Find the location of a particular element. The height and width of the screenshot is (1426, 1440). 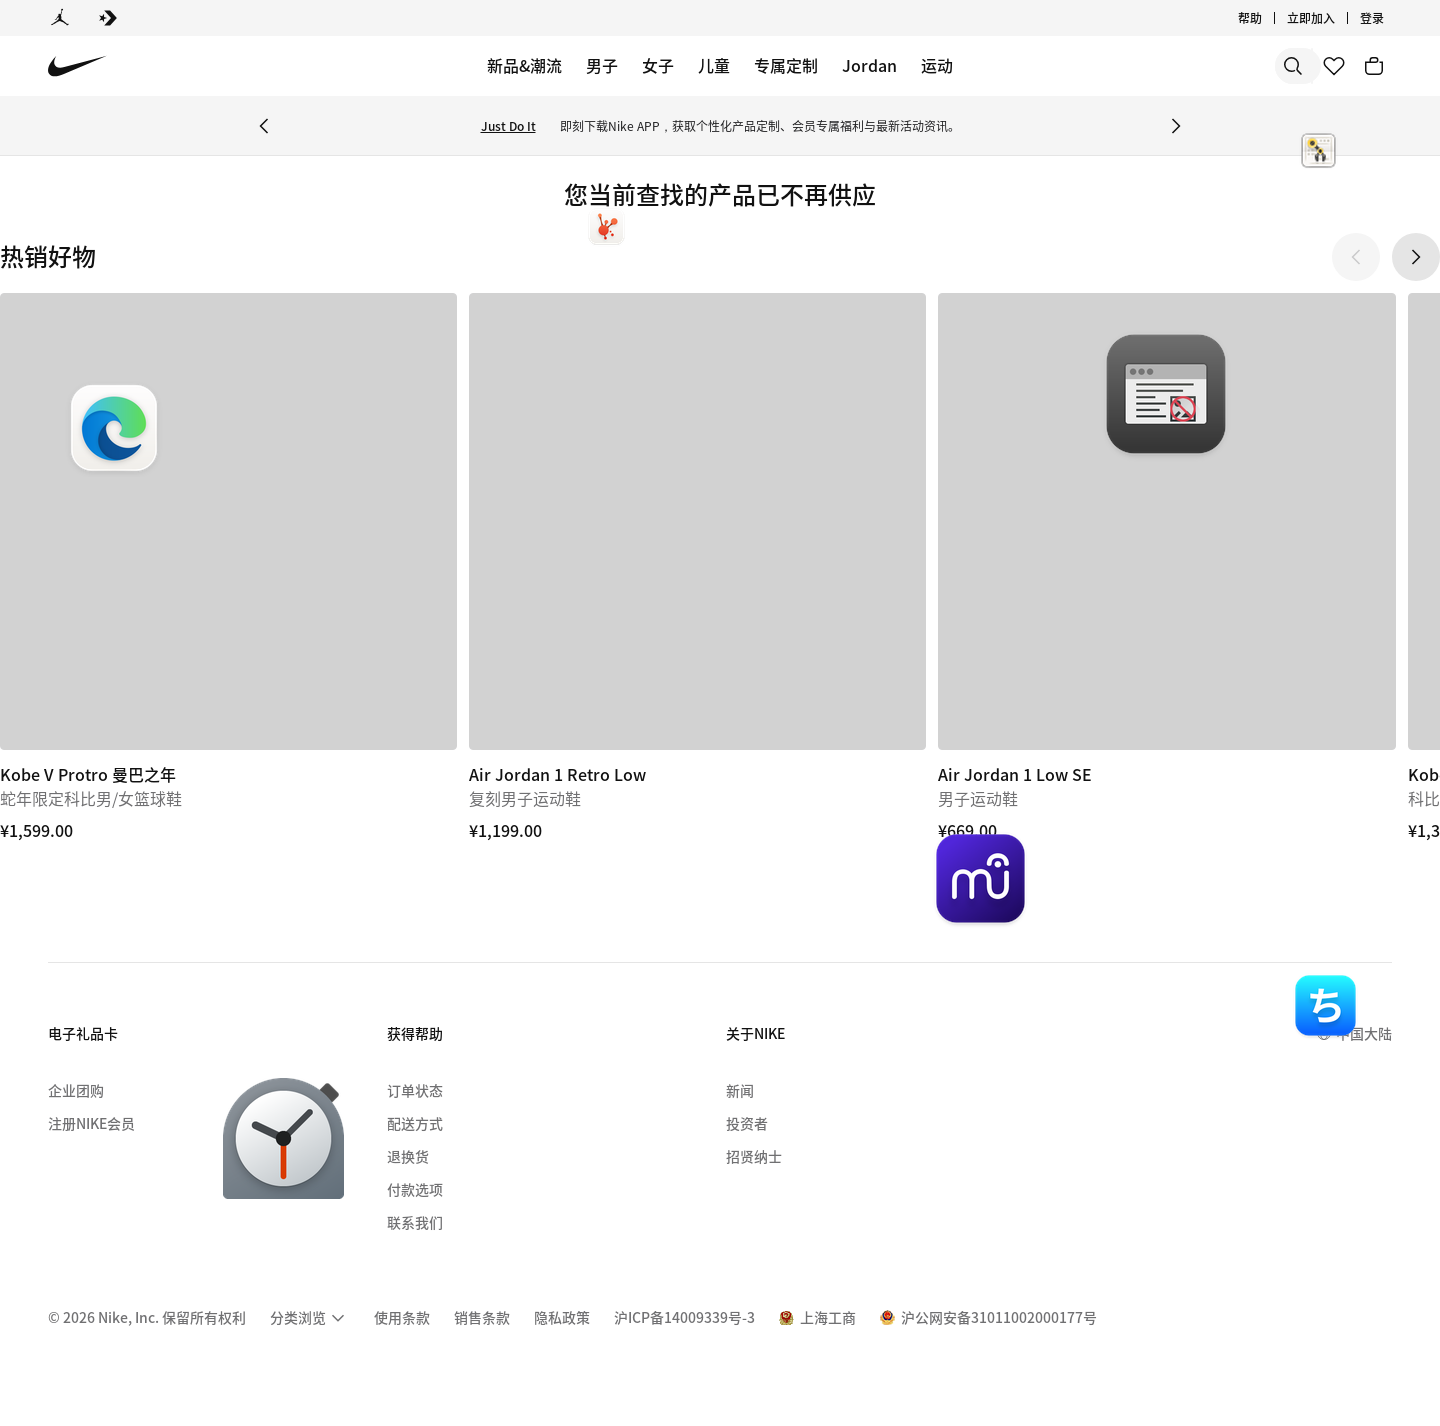

launch visualvm application is located at coordinates (606, 226).